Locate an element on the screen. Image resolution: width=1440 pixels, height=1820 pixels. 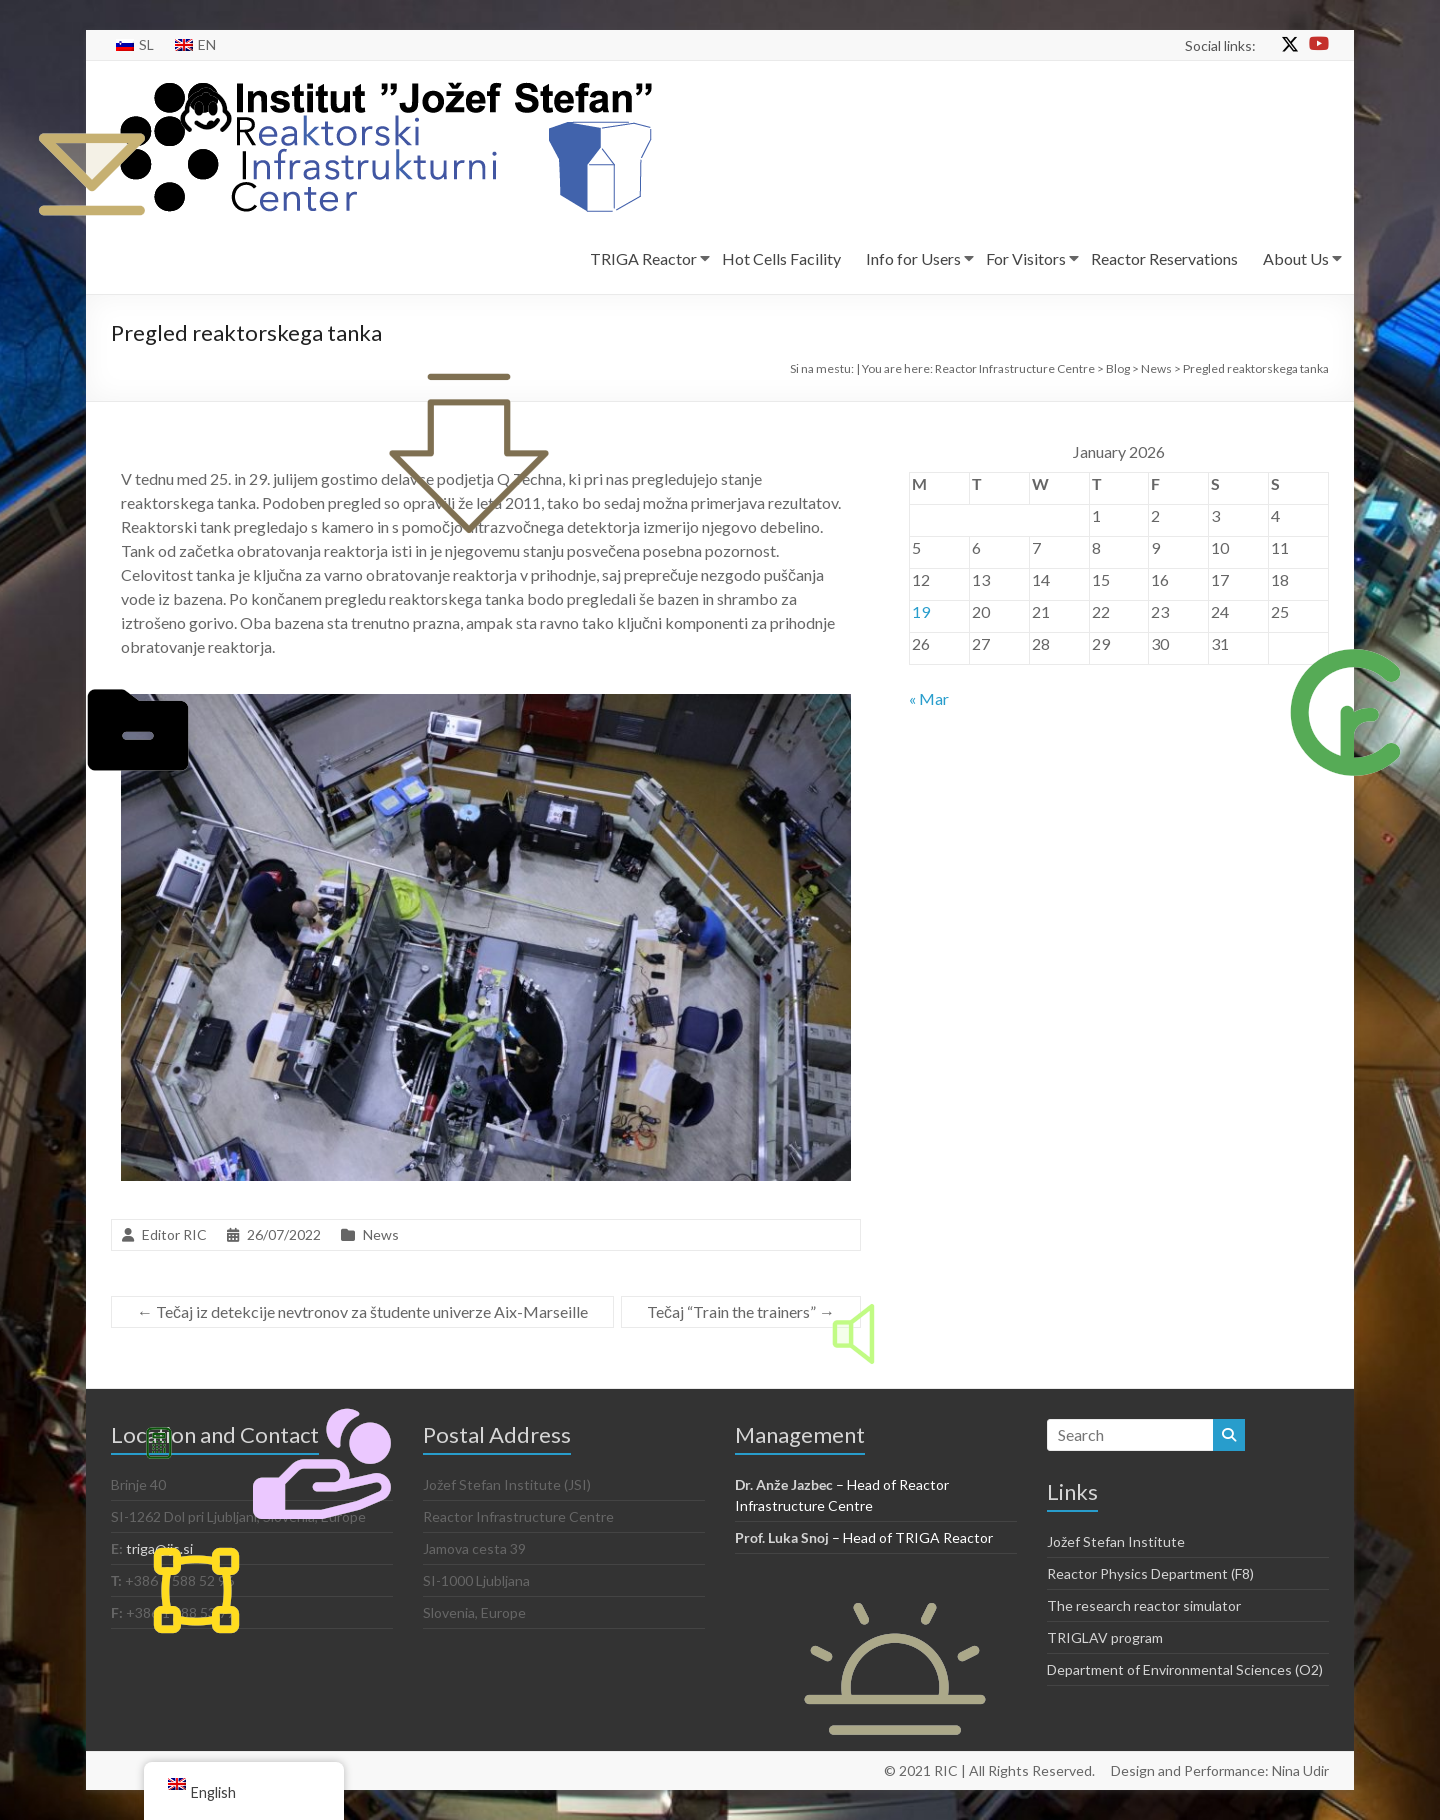
download file or content is located at coordinates (469, 447).